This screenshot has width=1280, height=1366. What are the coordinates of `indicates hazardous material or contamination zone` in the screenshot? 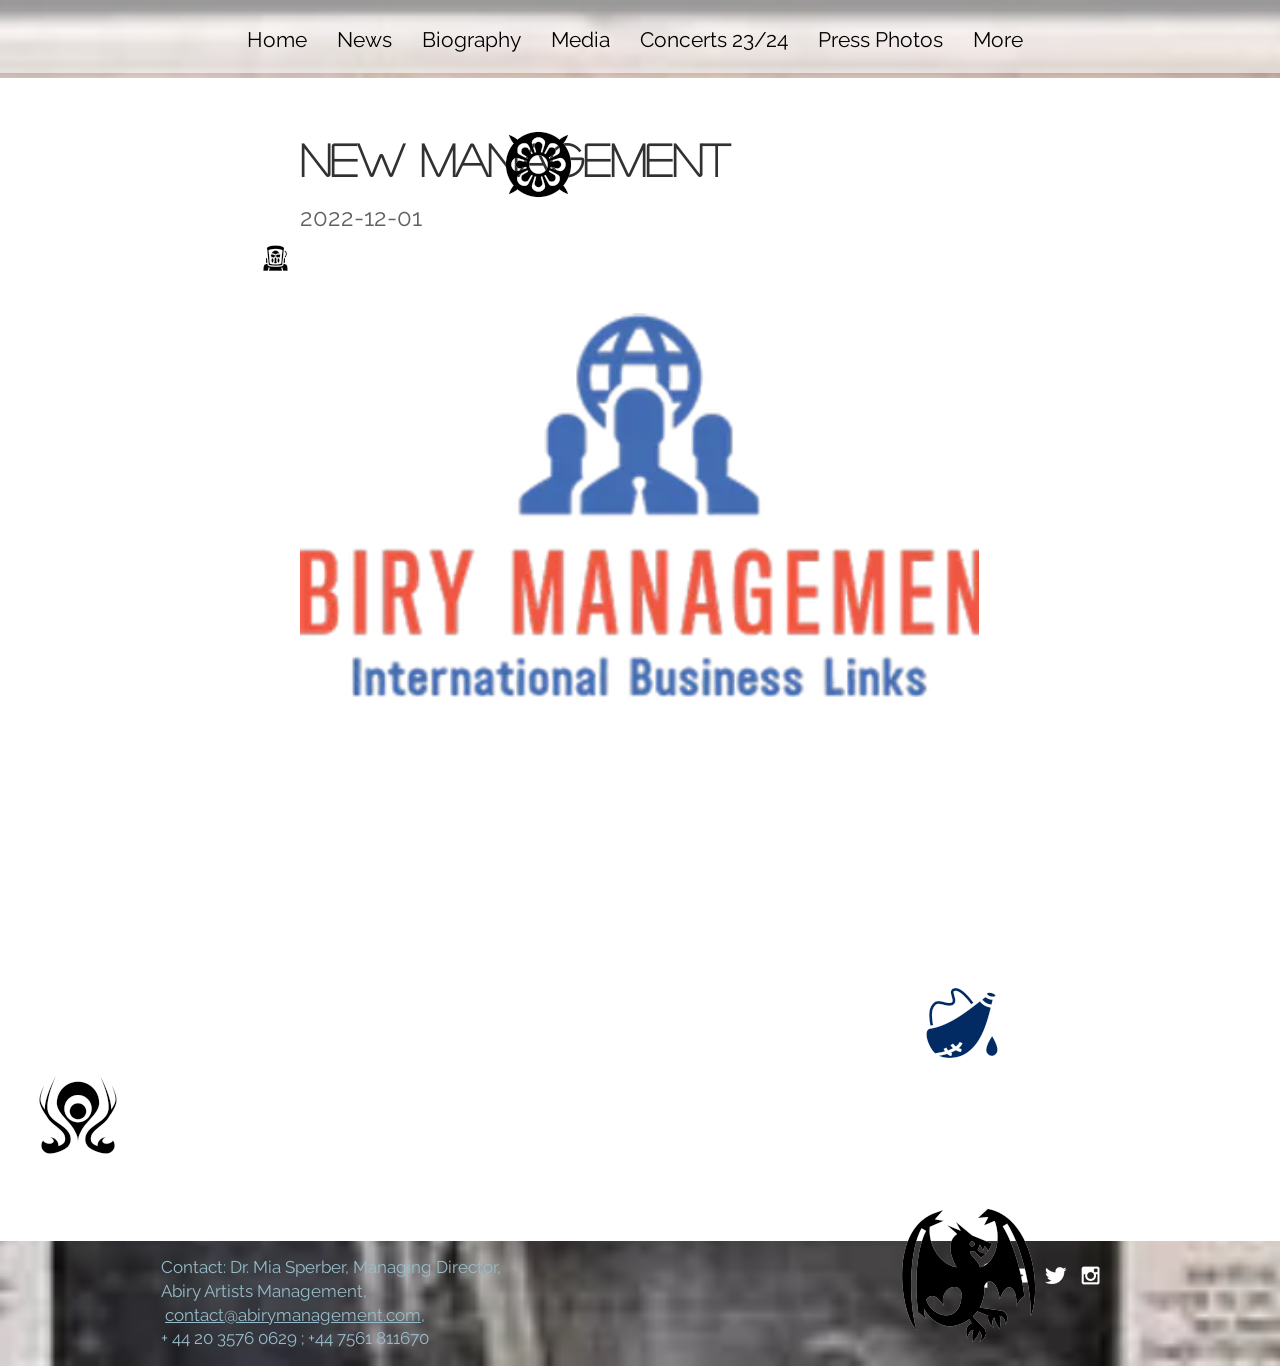 It's located at (275, 257).